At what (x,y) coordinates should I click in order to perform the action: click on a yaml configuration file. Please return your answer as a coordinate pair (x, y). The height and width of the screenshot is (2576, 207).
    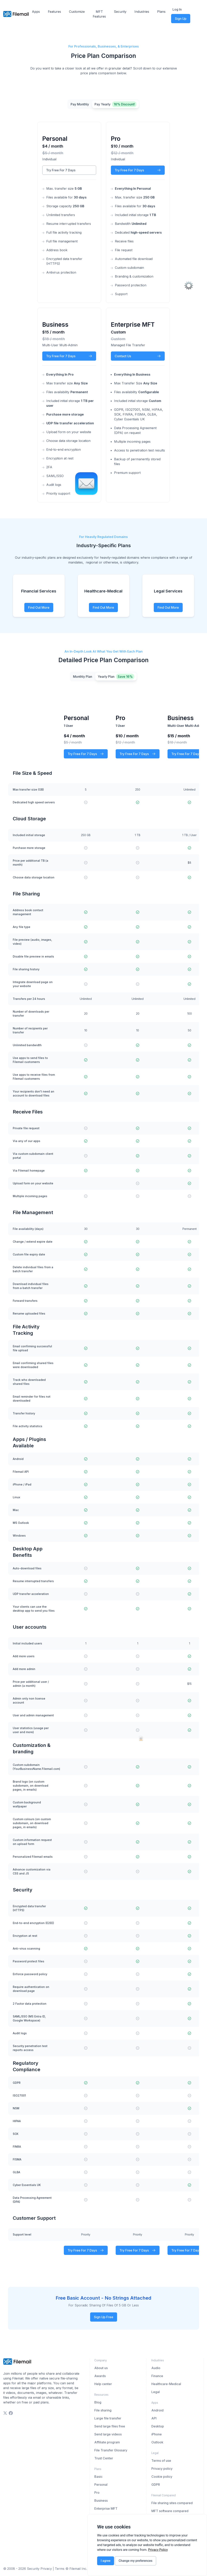
    Looking at the image, I should click on (141, 1739).